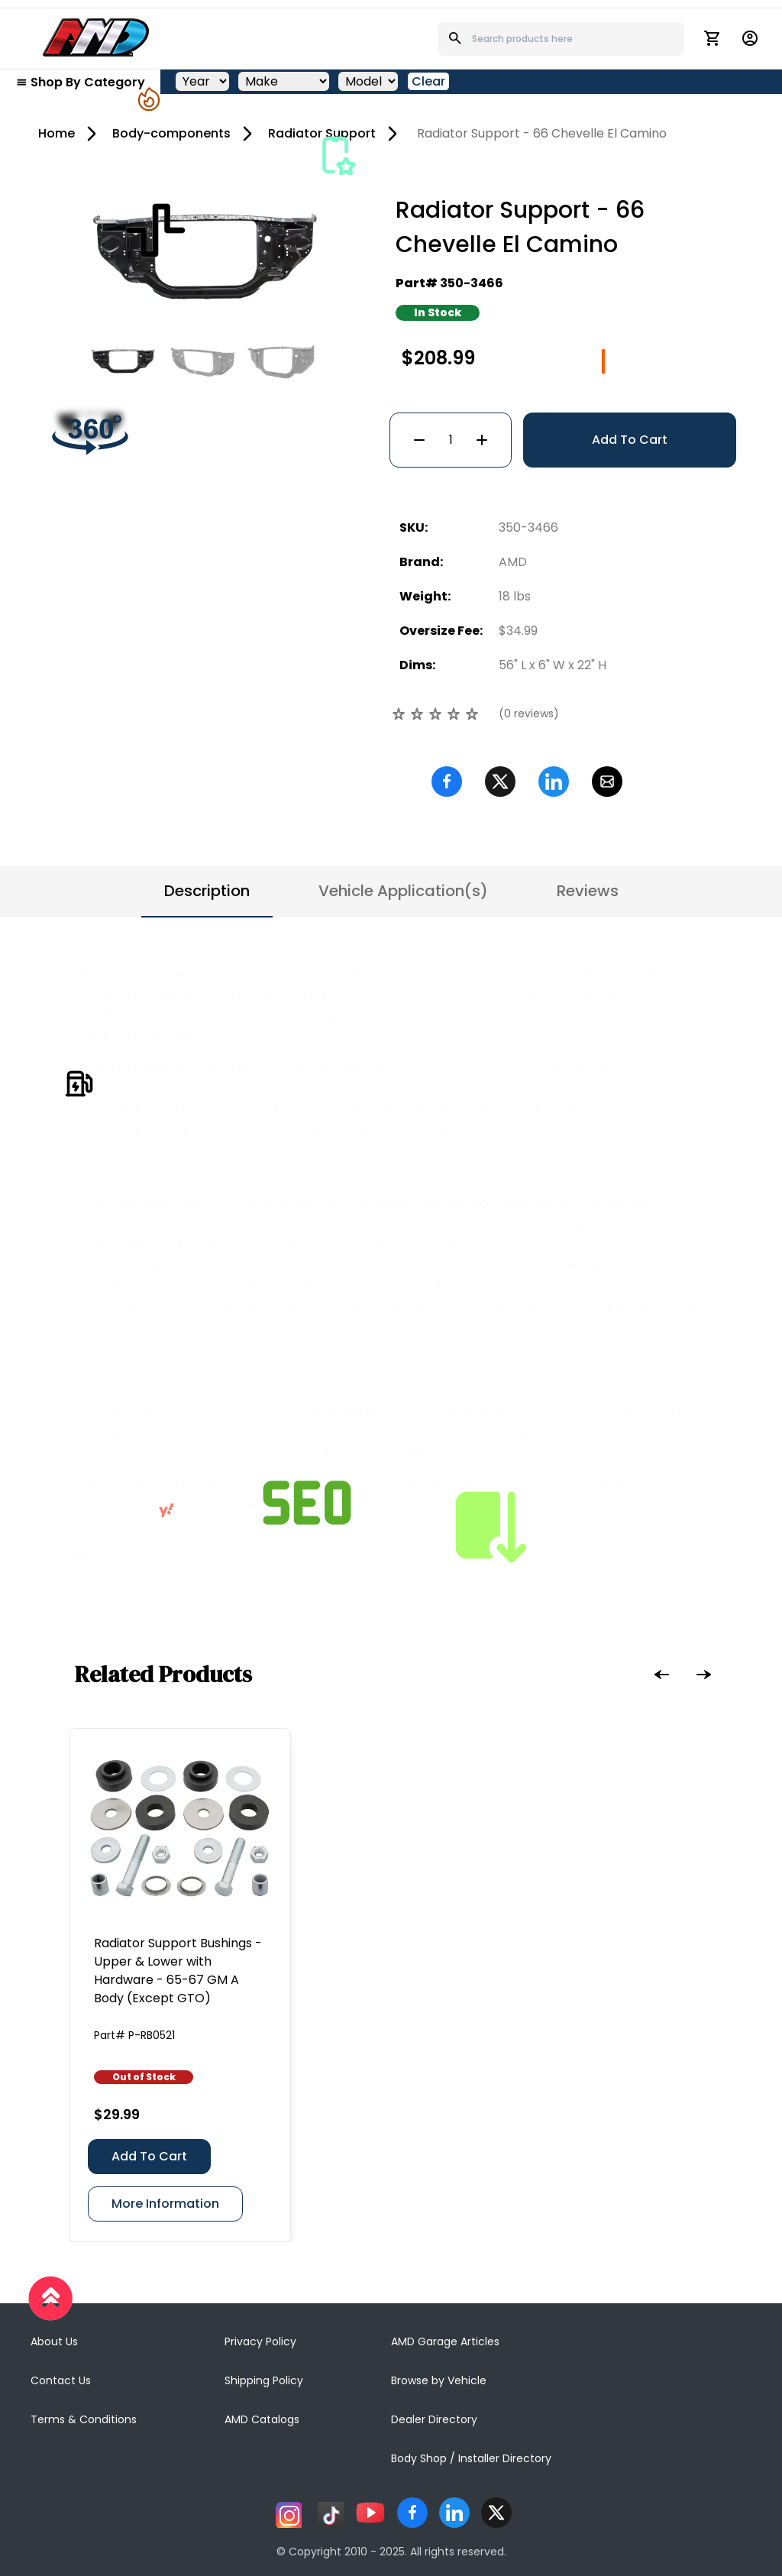 Image resolution: width=782 pixels, height=2576 pixels. What do you see at coordinates (50, 2298) in the screenshot?
I see `scroll to top of page` at bounding box center [50, 2298].